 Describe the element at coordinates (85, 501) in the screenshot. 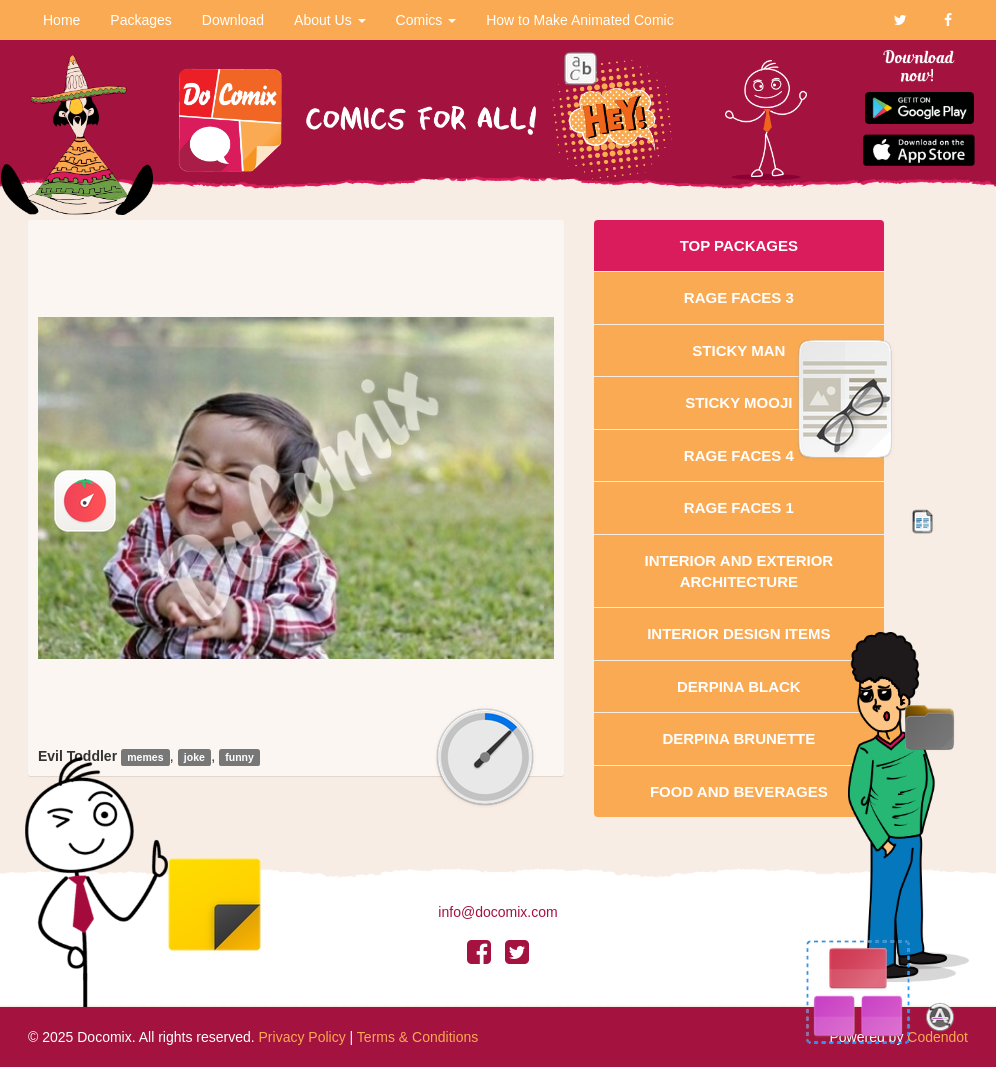

I see `open solanum pomodoro timer app` at that location.